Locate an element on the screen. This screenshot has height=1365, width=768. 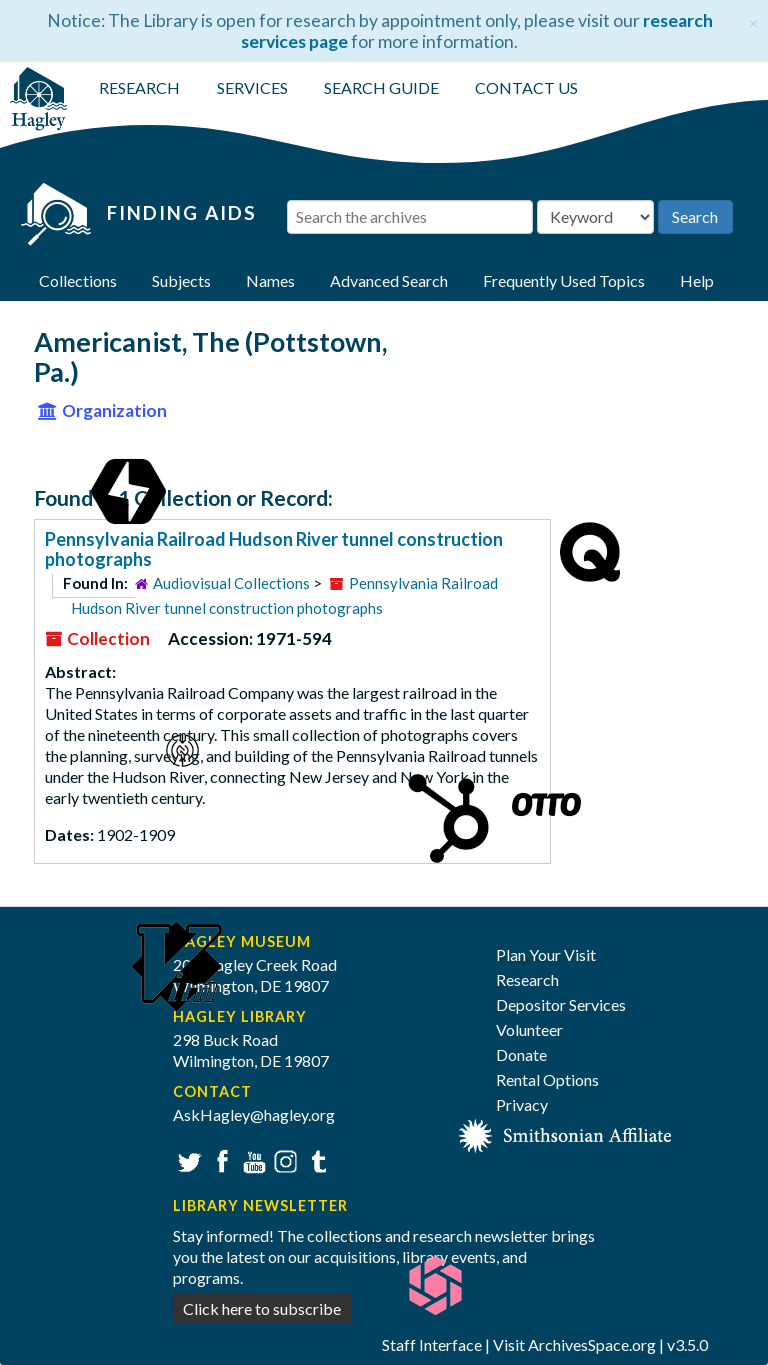
chakra ui logo is located at coordinates (128, 491).